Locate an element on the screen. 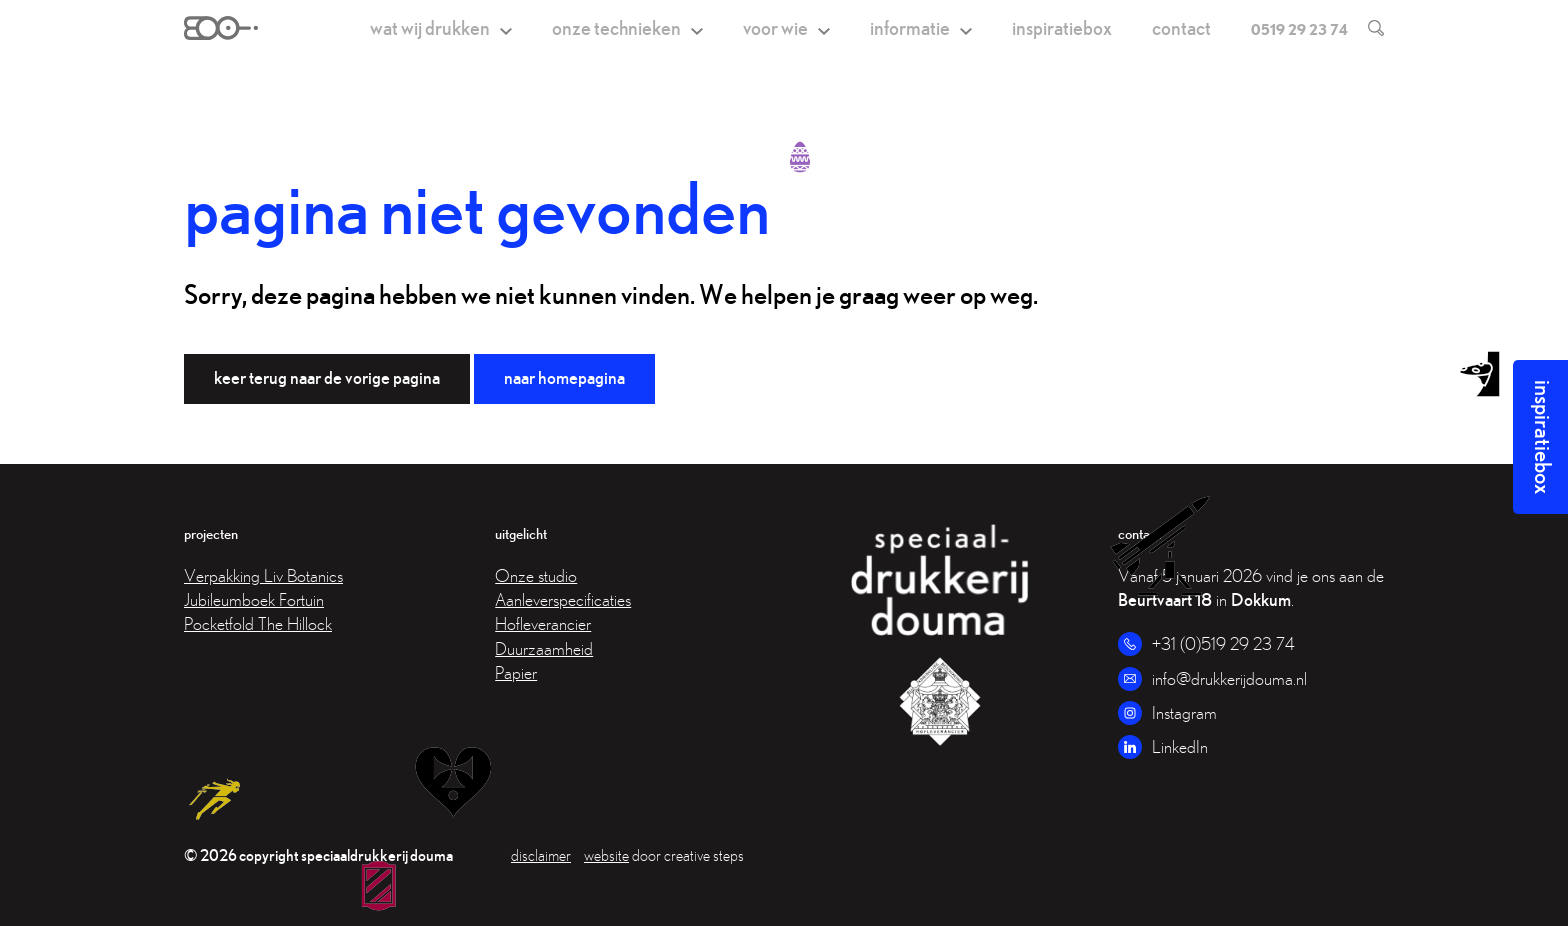  indicates royal or noble romance storyline is located at coordinates (453, 782).